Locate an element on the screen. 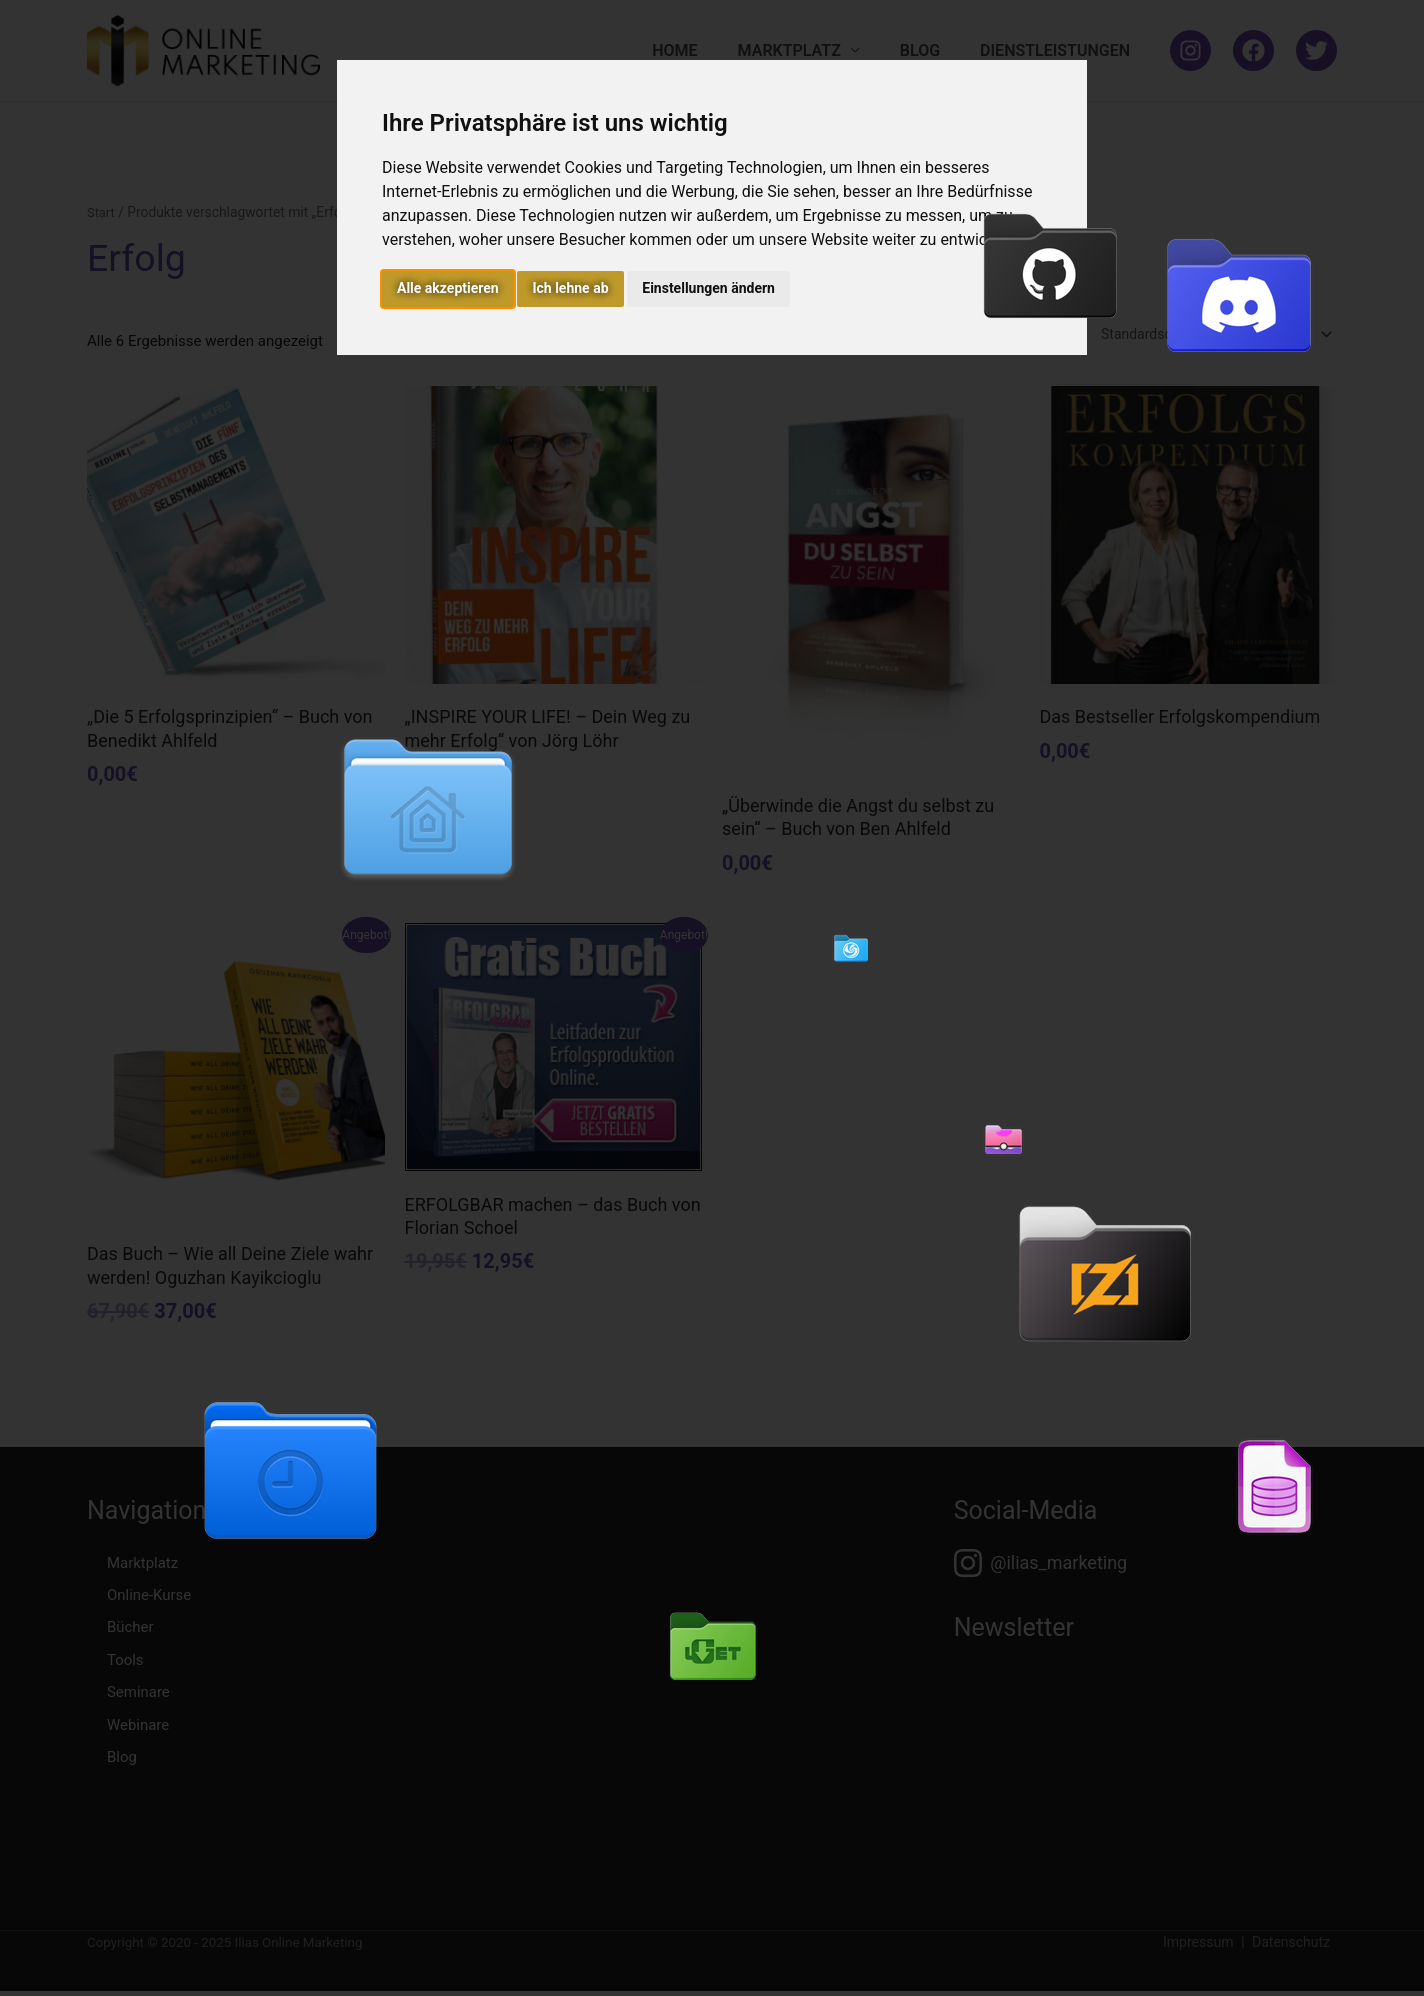 This screenshot has height=1996, width=1424. open uGet download manager folder is located at coordinates (712, 1648).